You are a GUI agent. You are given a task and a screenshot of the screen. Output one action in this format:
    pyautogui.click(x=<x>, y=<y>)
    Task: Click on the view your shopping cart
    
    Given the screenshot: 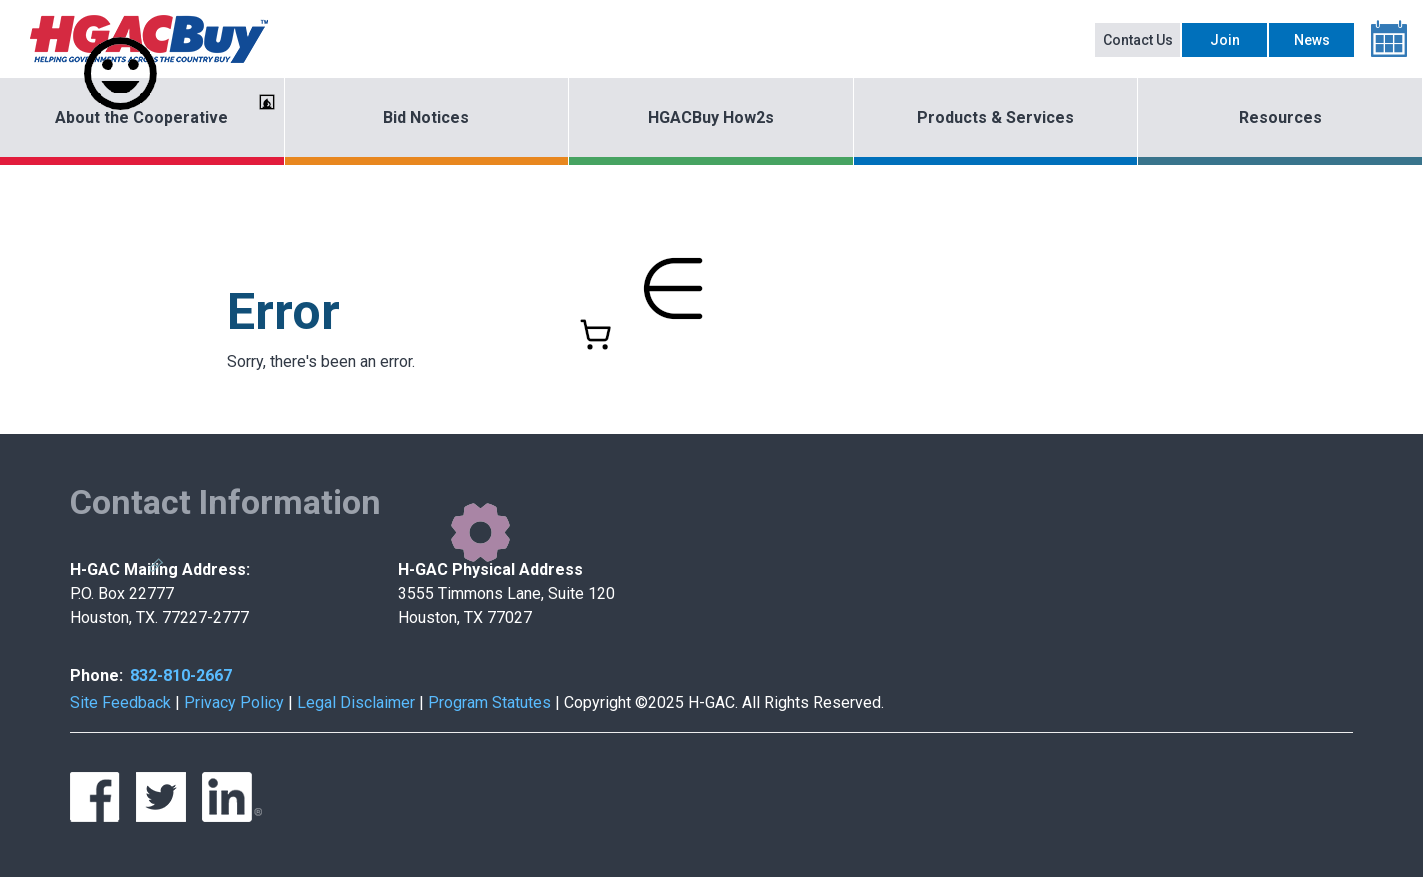 What is the action you would take?
    pyautogui.click(x=595, y=334)
    